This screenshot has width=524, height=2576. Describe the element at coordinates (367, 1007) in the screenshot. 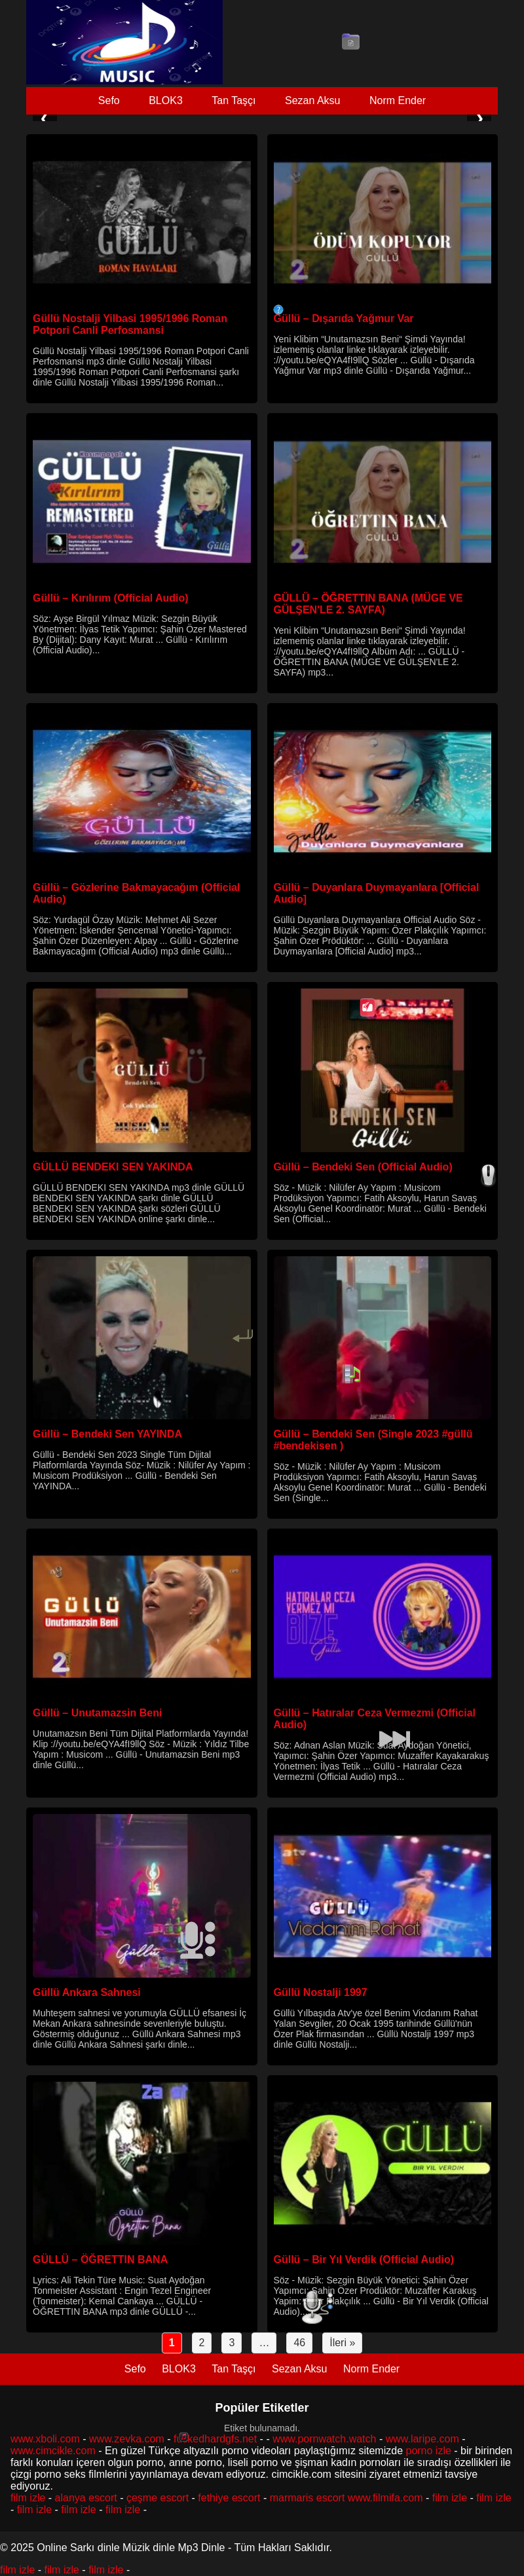

I see `an eps vector file` at that location.